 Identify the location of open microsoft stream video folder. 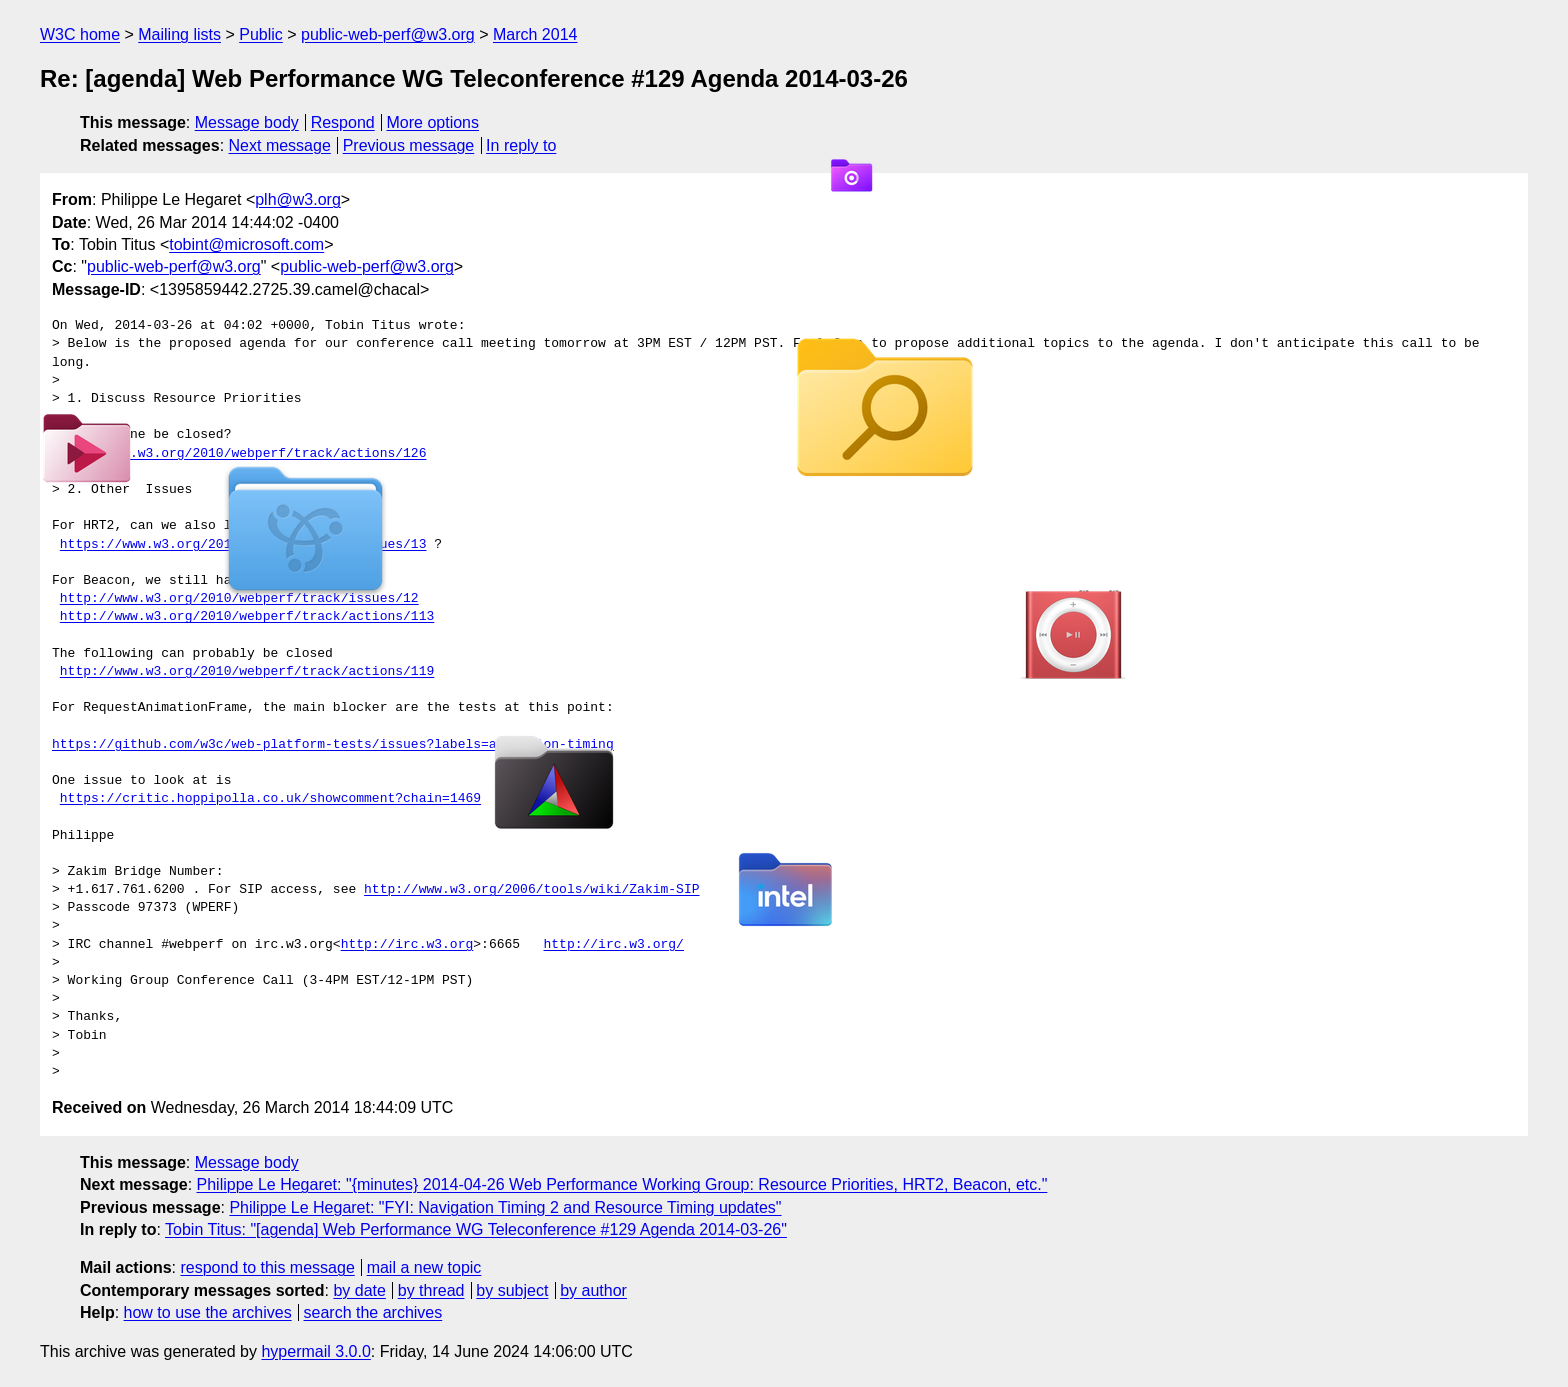
(86, 450).